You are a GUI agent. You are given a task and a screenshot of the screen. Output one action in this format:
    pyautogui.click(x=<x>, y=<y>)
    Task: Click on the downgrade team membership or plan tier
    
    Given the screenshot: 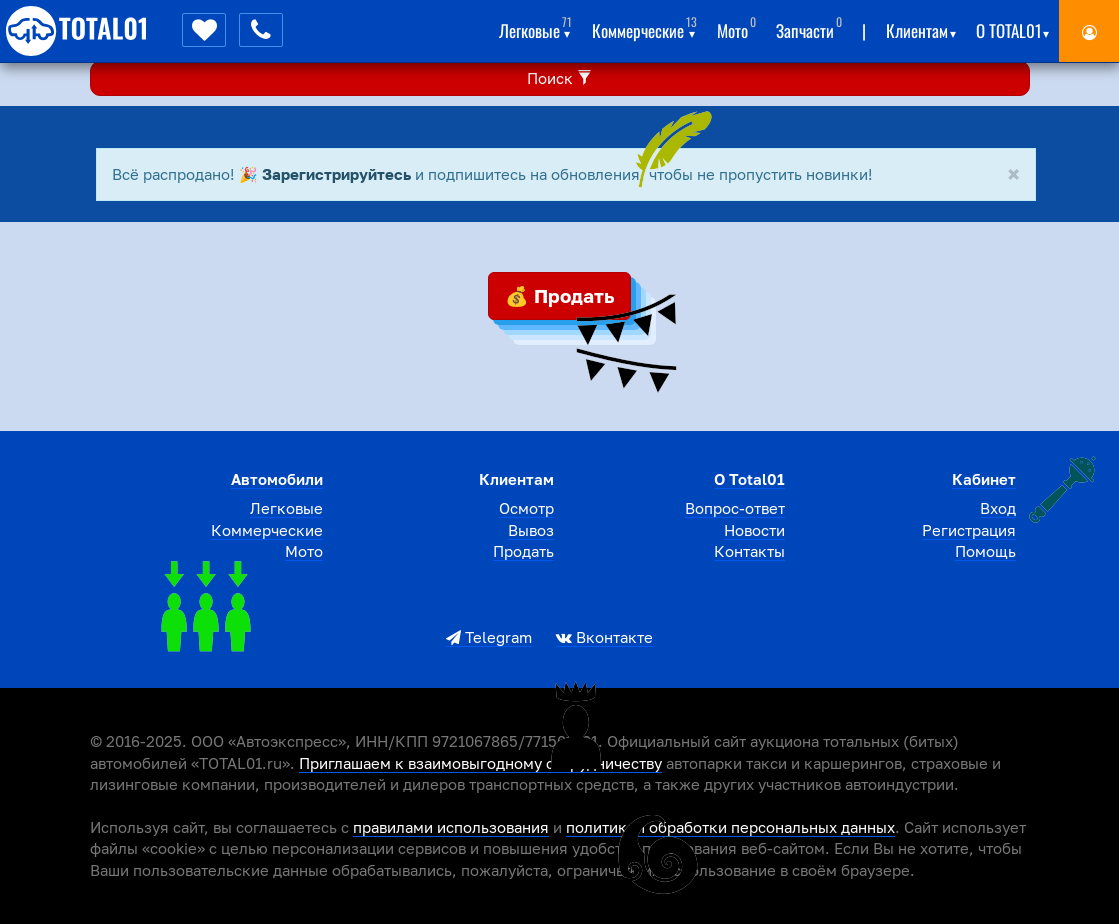 What is the action you would take?
    pyautogui.click(x=206, y=606)
    